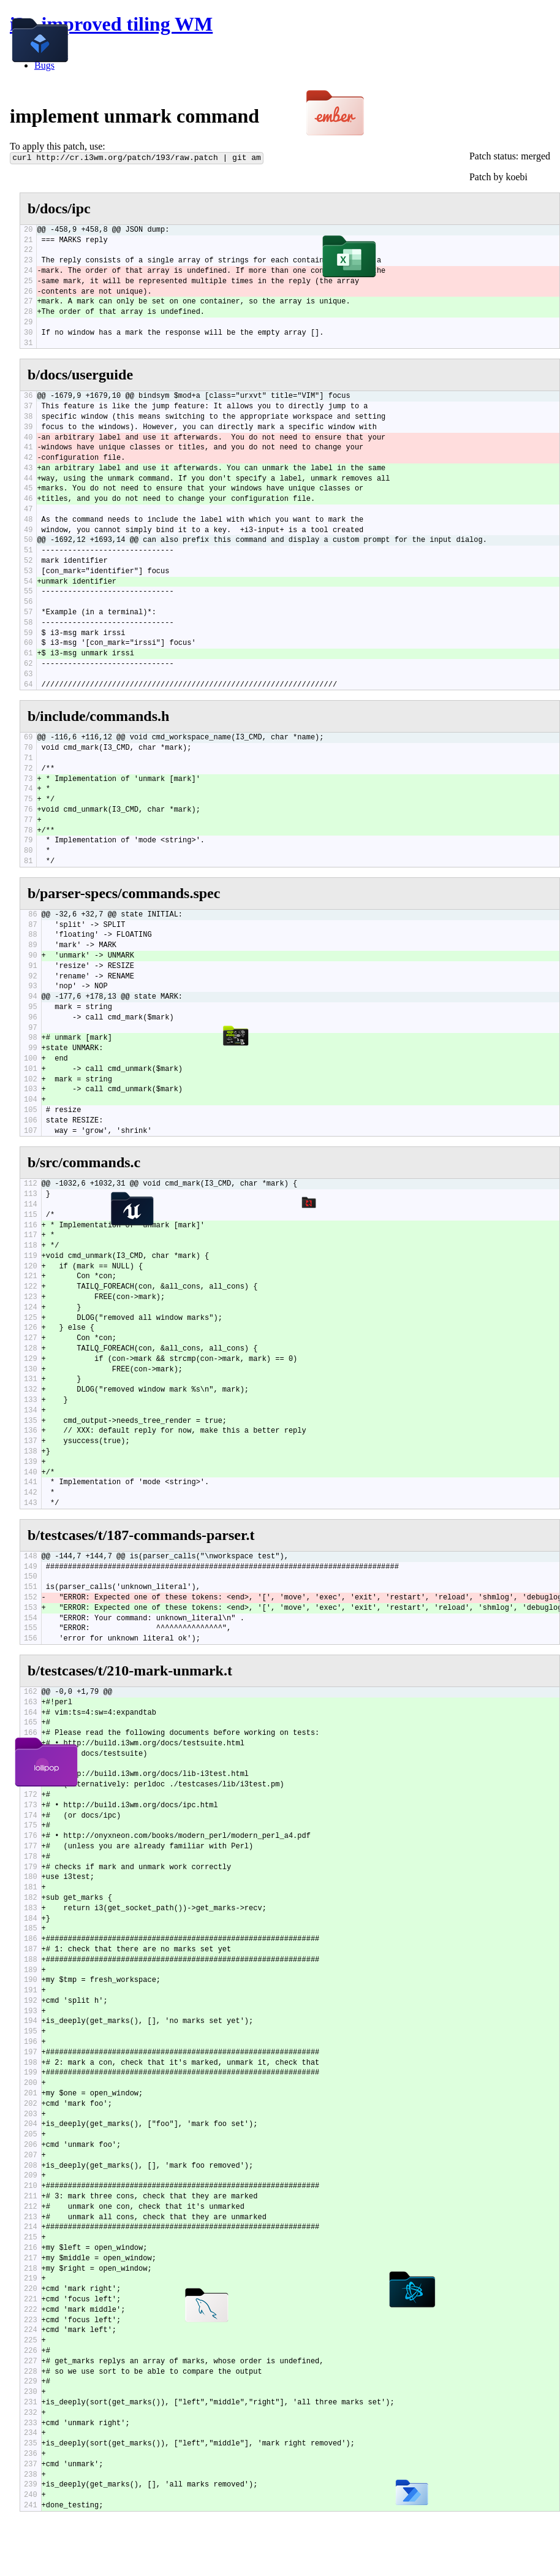 The height and width of the screenshot is (2576, 560). What do you see at coordinates (309, 1203) in the screenshot?
I see `open nusantara project files folder` at bounding box center [309, 1203].